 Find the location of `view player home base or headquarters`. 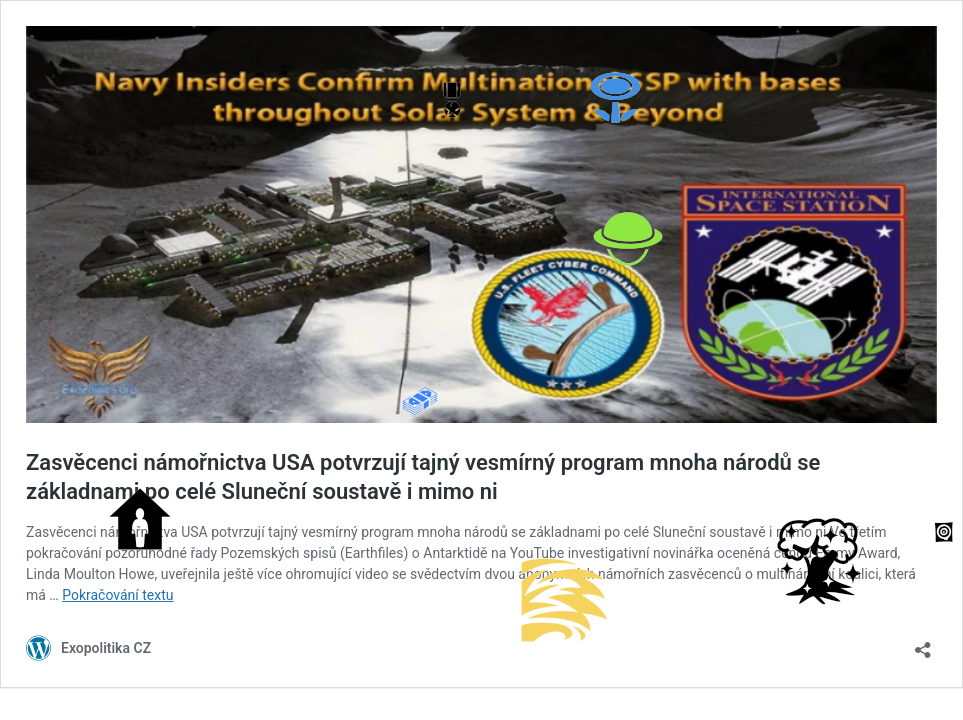

view player home base or headquarters is located at coordinates (140, 519).